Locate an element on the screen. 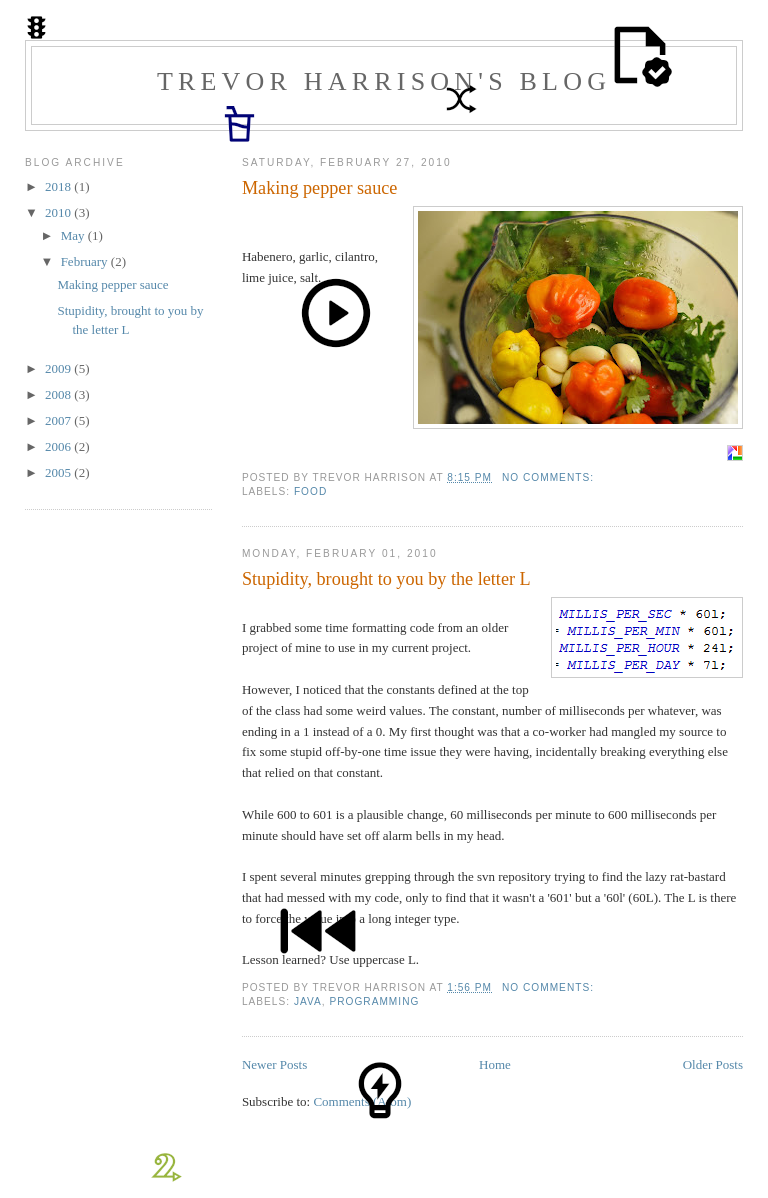 This screenshot has height=1198, width=768. draft2digital publishing platform logo is located at coordinates (166, 1167).